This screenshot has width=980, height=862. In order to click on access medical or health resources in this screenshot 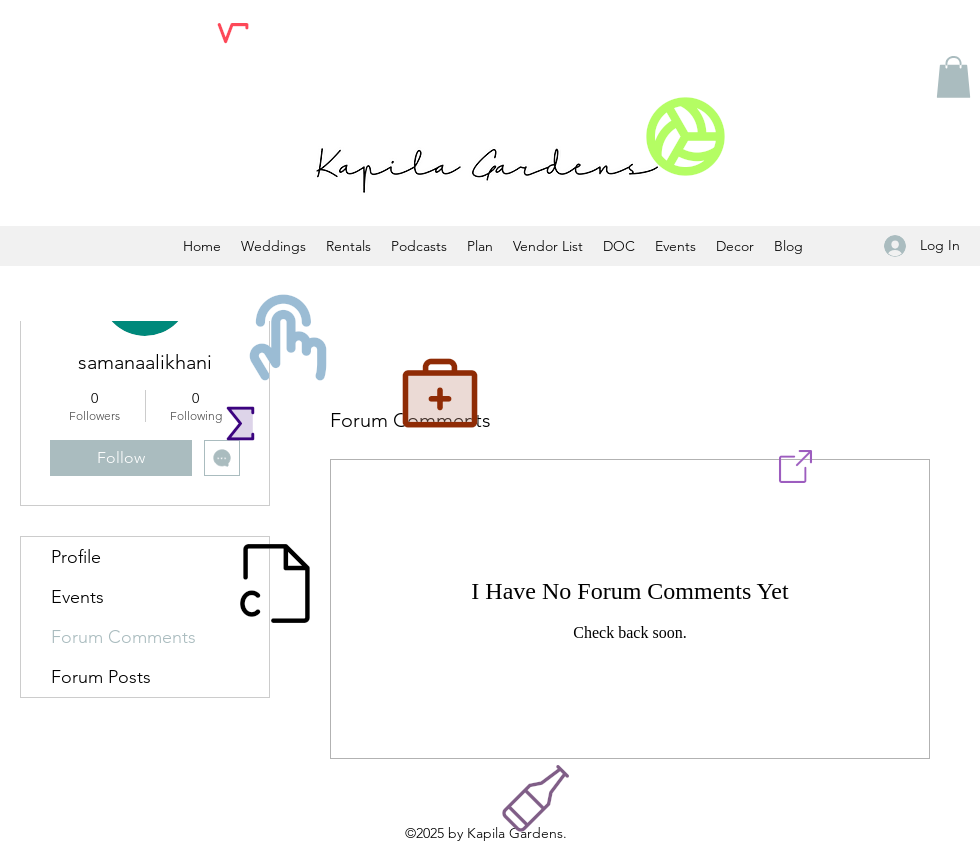, I will do `click(440, 396)`.